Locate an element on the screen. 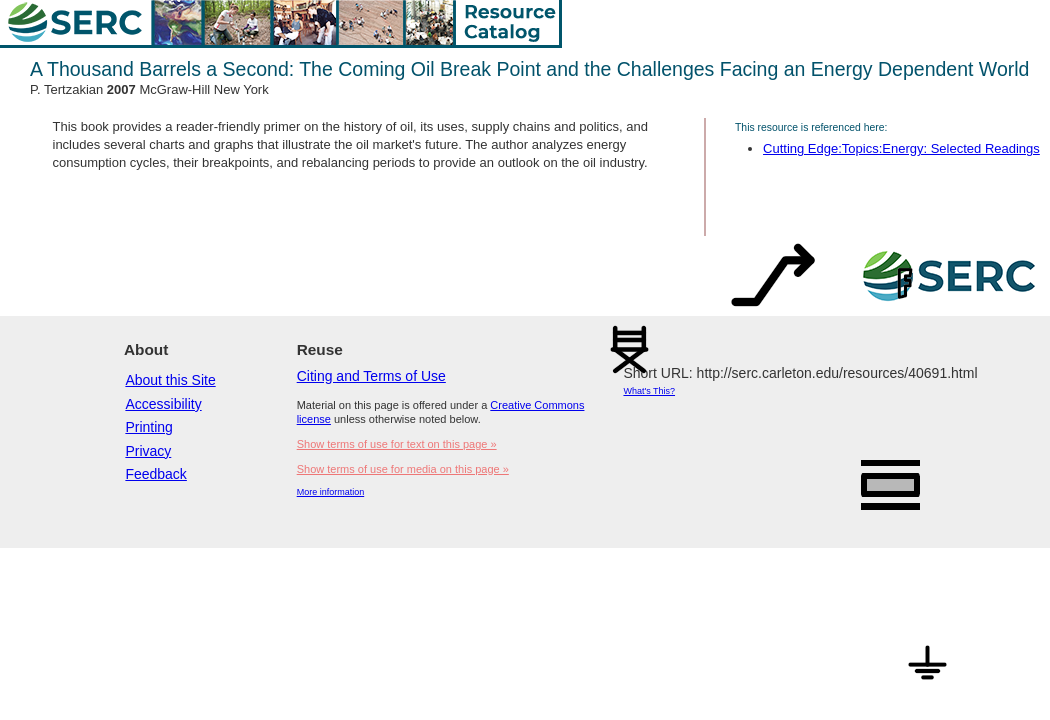  access director or filmmaker tools is located at coordinates (629, 349).